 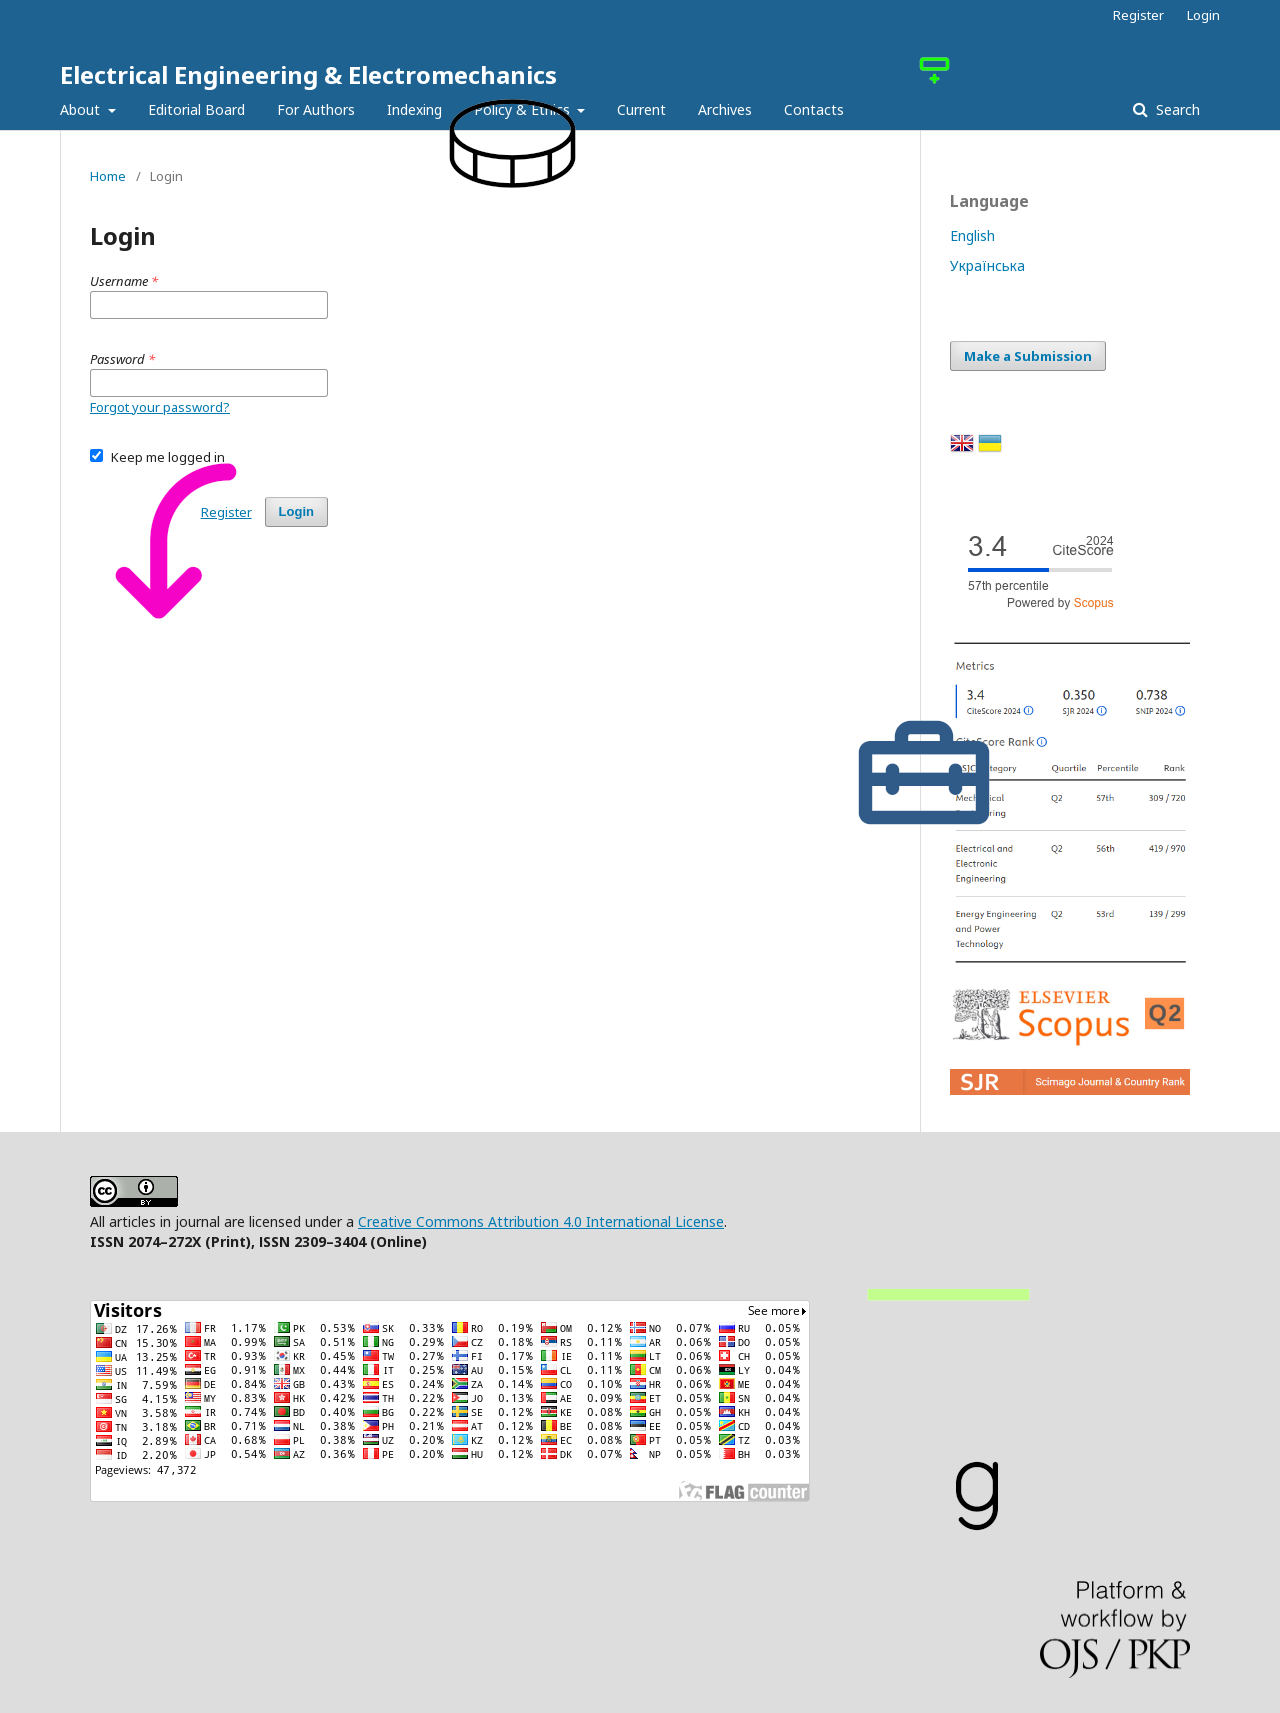 What do you see at coordinates (977, 1496) in the screenshot?
I see `open goodreads app or profile` at bounding box center [977, 1496].